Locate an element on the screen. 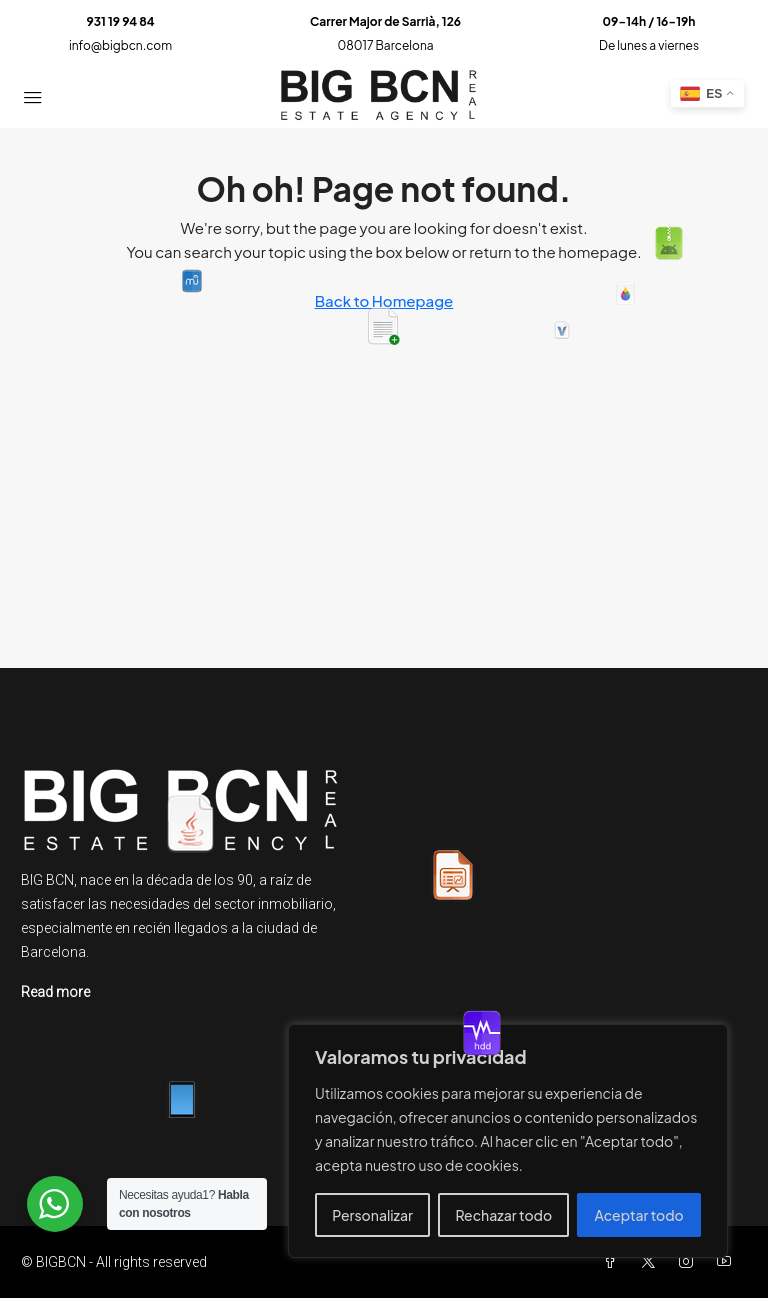 The height and width of the screenshot is (1298, 768). iPad with cellular connectivity is located at coordinates (182, 1100).